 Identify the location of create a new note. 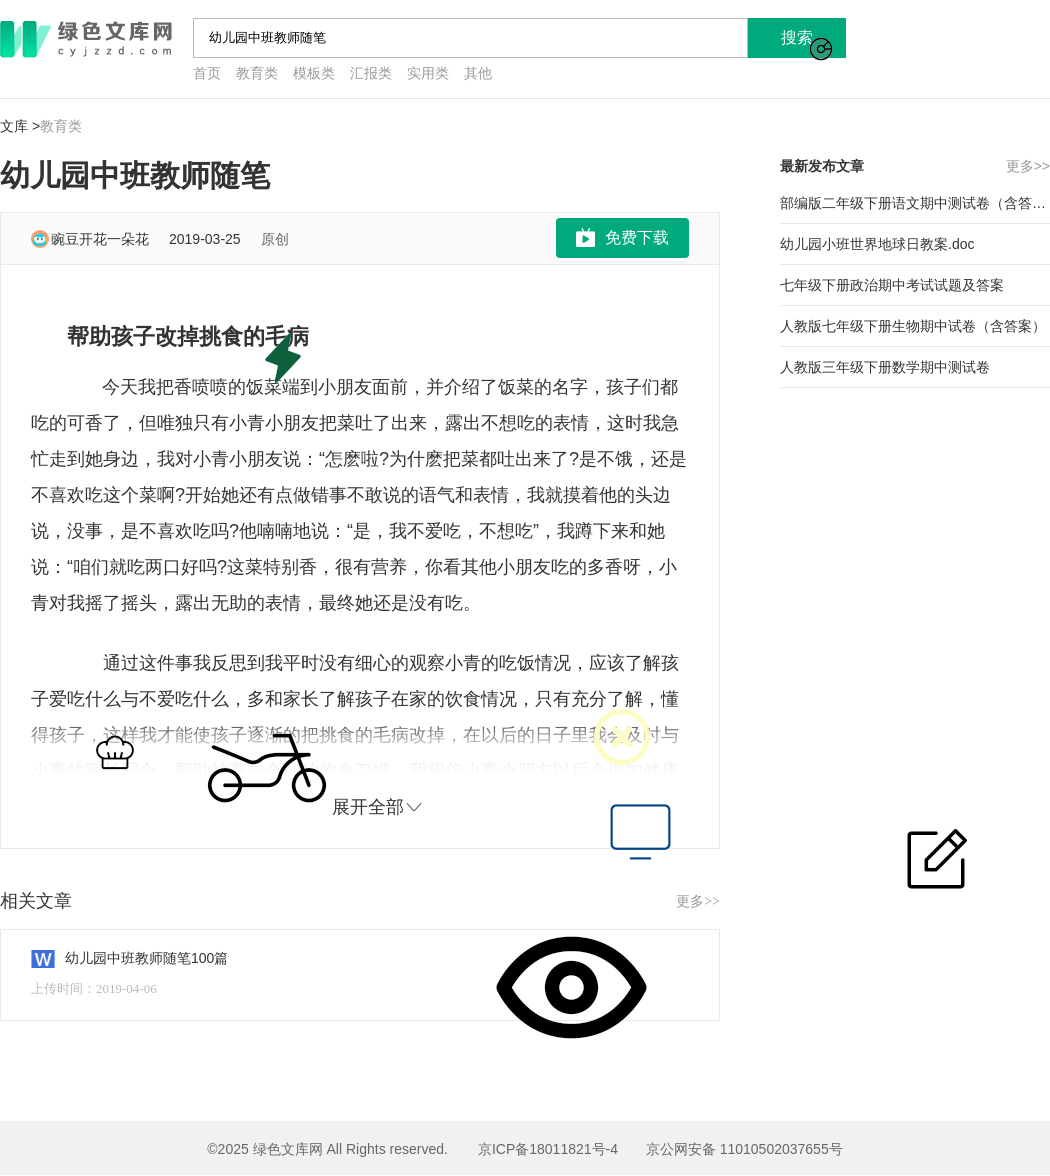
(936, 860).